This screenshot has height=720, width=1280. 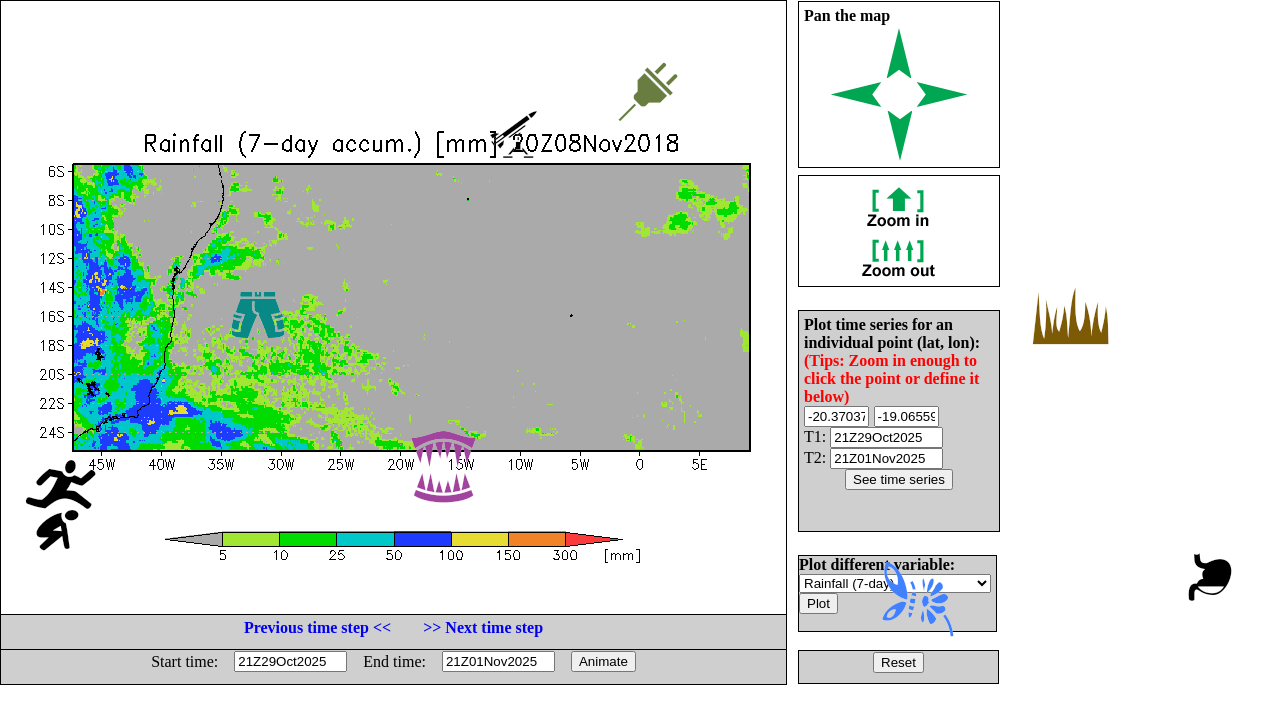 What do you see at coordinates (513, 134) in the screenshot?
I see `launch missile attack in game` at bounding box center [513, 134].